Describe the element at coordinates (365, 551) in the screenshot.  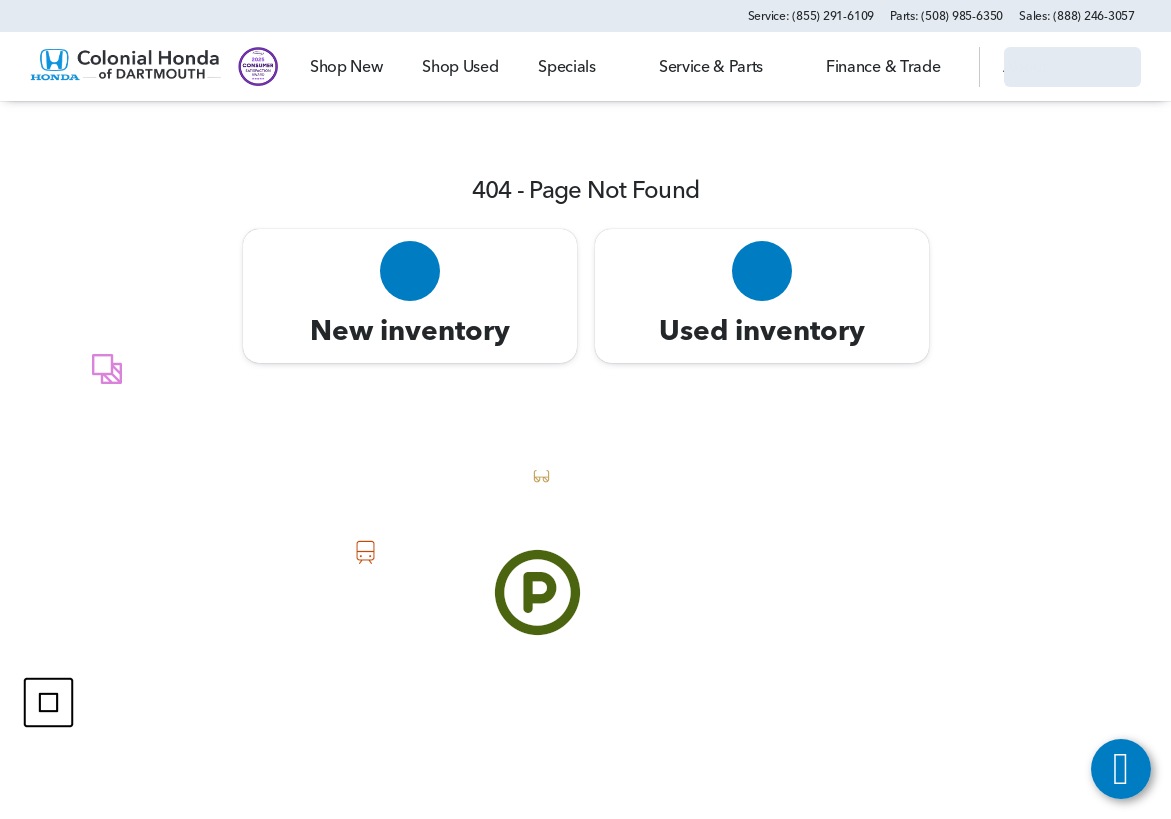
I see `access train or rail transit options` at that location.